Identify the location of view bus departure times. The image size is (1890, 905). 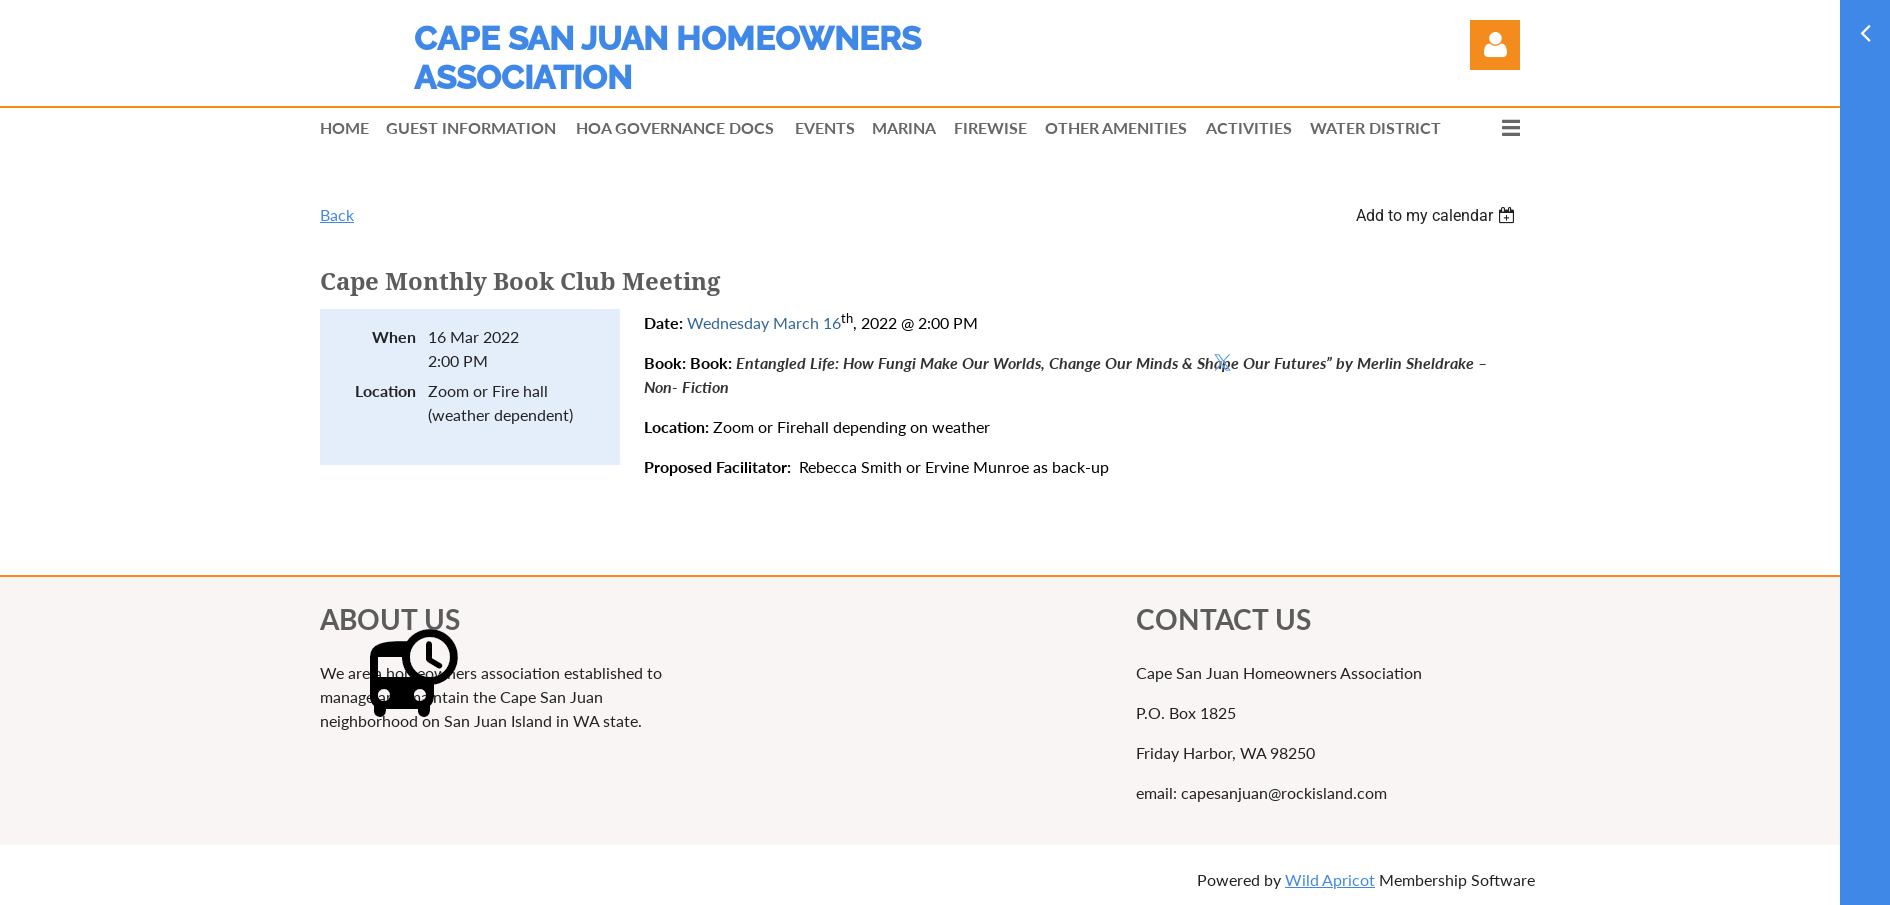
(414, 673).